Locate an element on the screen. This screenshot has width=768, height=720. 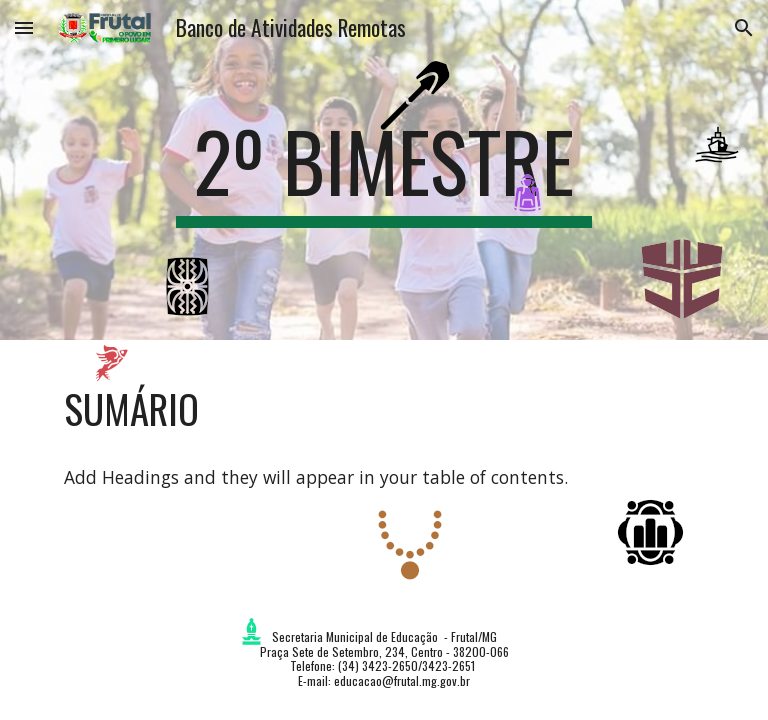
equip digging or excavation tool is located at coordinates (415, 97).